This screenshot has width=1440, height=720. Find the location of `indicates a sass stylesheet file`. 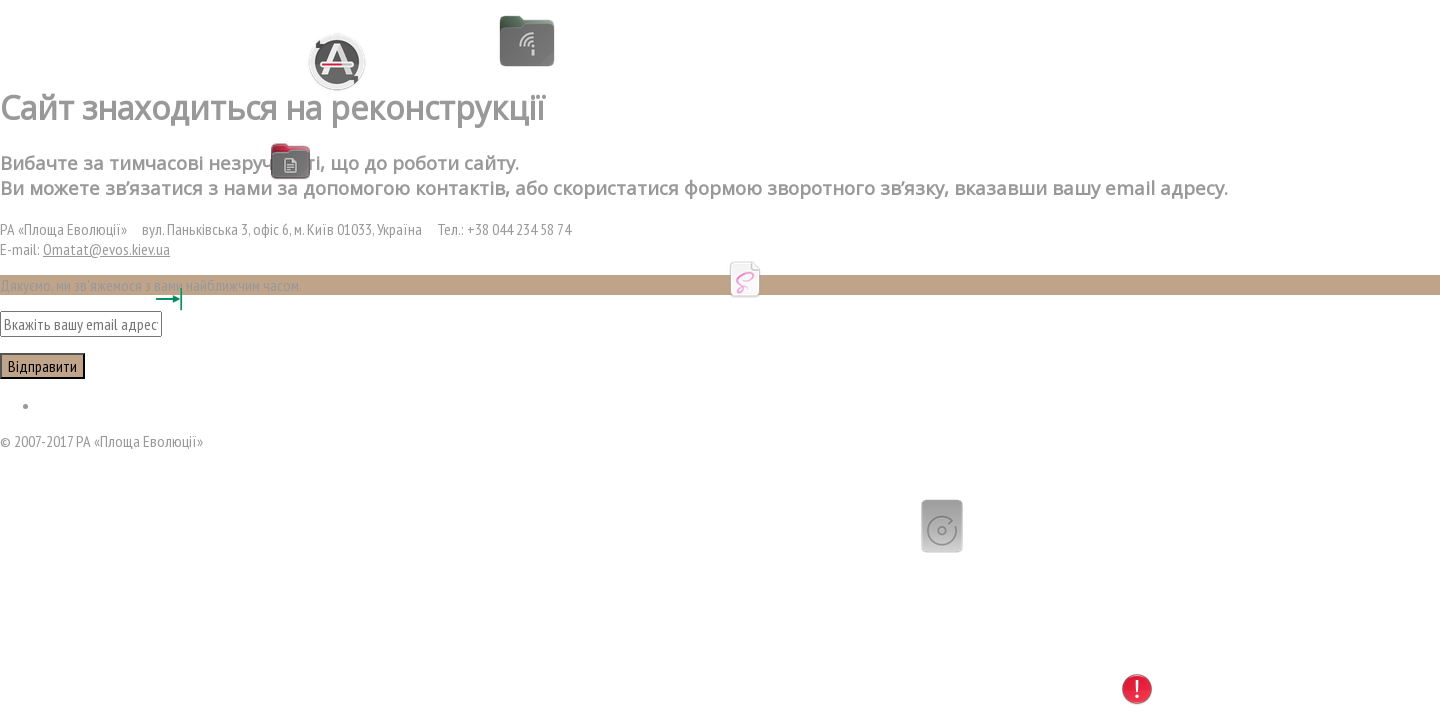

indicates a sass stylesheet file is located at coordinates (745, 279).